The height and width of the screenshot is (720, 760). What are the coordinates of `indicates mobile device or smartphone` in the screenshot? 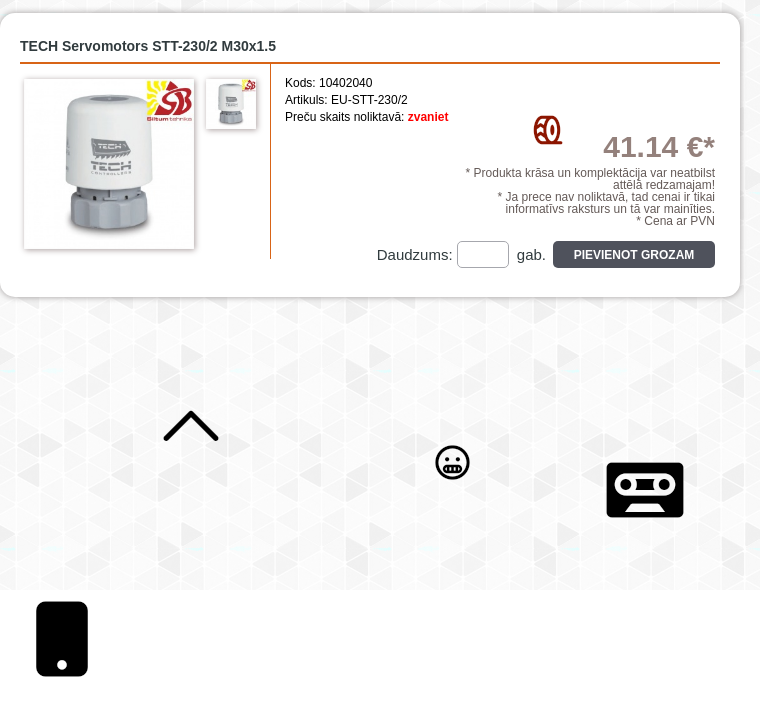 It's located at (62, 639).